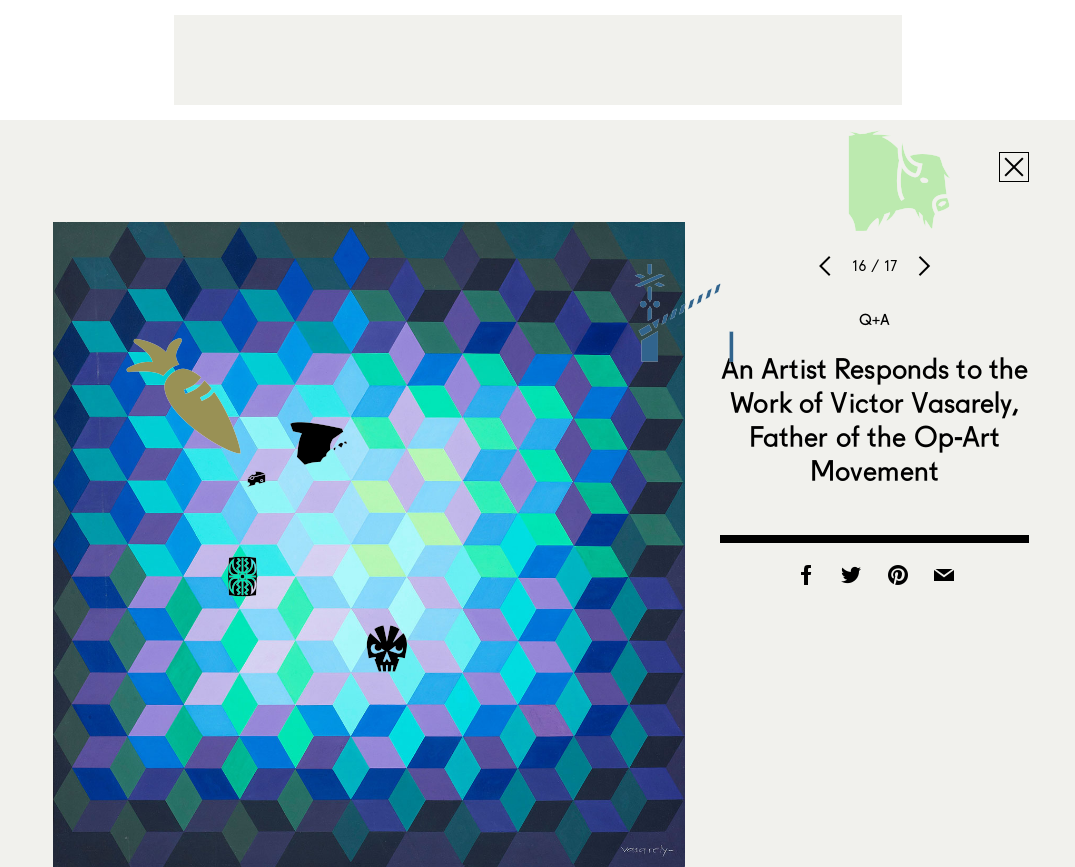 Image resolution: width=1075 pixels, height=867 pixels. Describe the element at coordinates (256, 479) in the screenshot. I see `cheese or dairy food item in a game inventory` at that location.